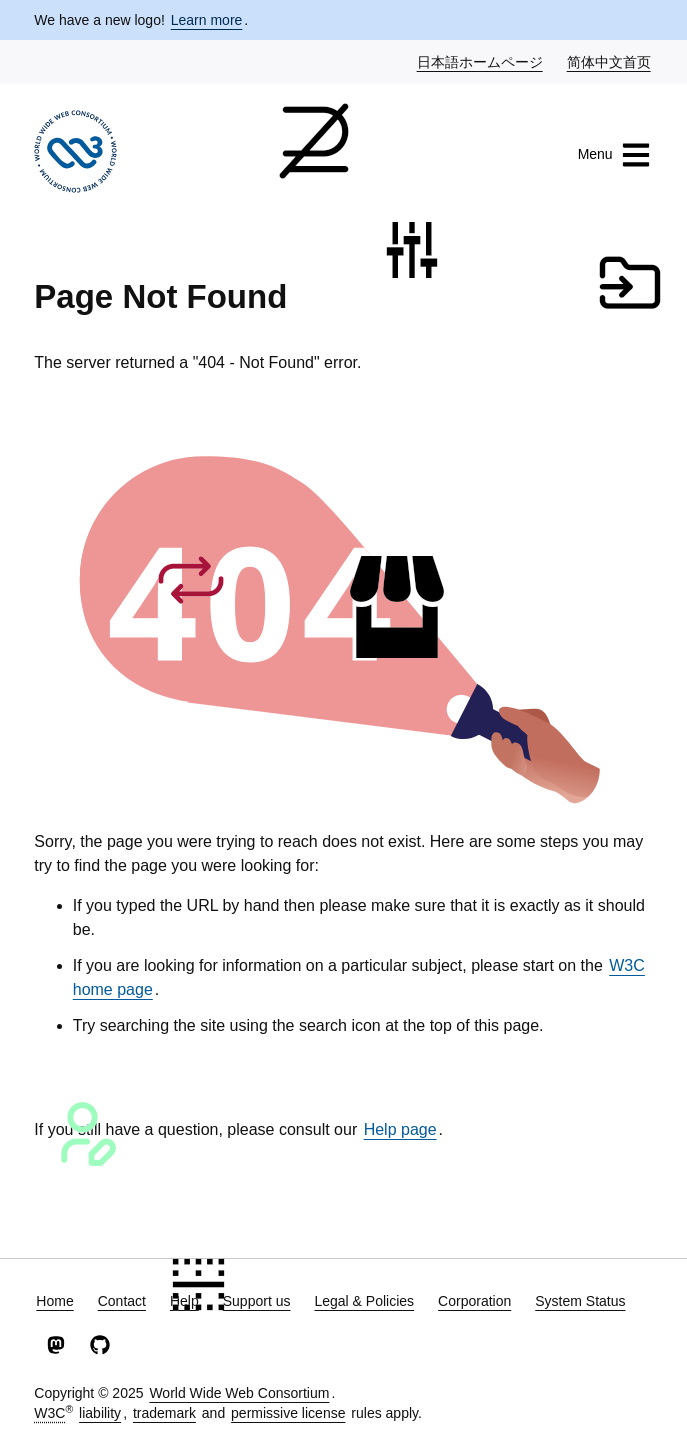 This screenshot has width=687, height=1448. What do you see at coordinates (314, 141) in the screenshot?
I see `indicates a set is not a superset of another in mathematical notation` at bounding box center [314, 141].